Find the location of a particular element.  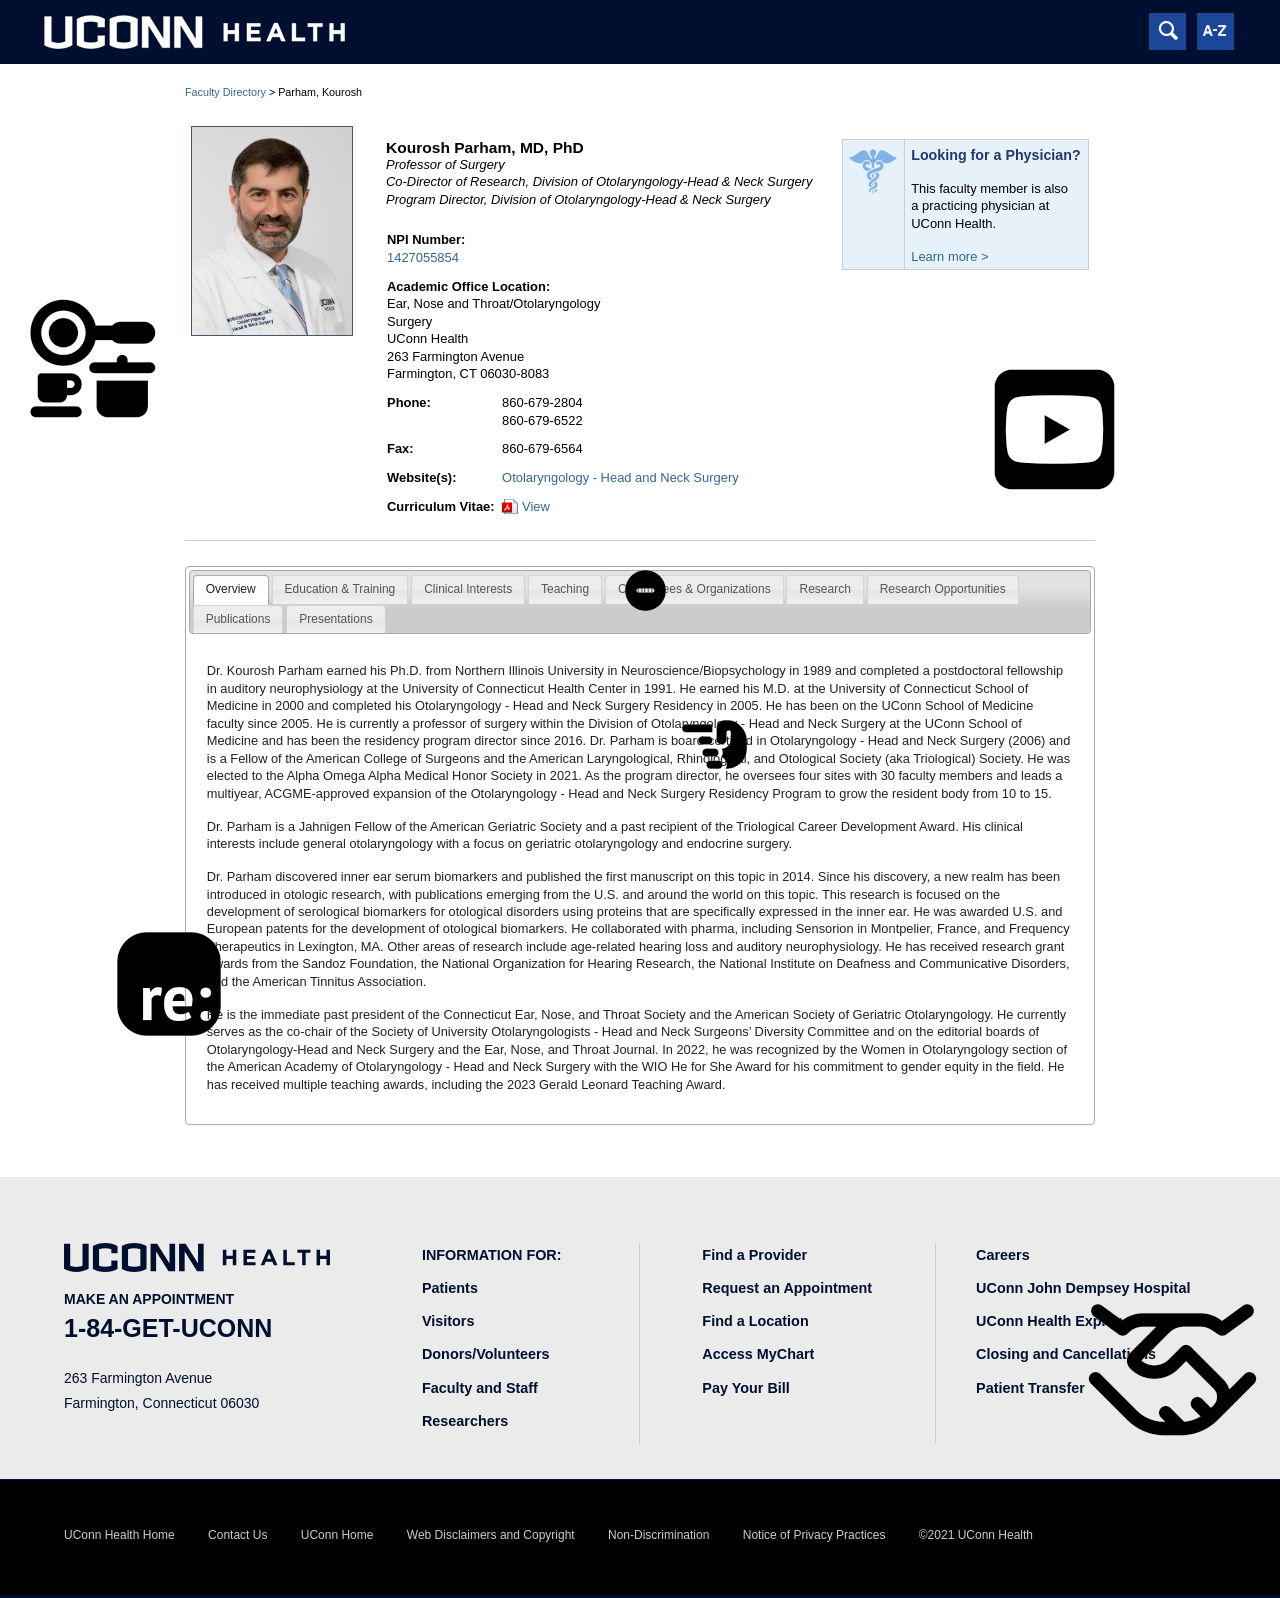

go back to the previous screen is located at coordinates (714, 744).